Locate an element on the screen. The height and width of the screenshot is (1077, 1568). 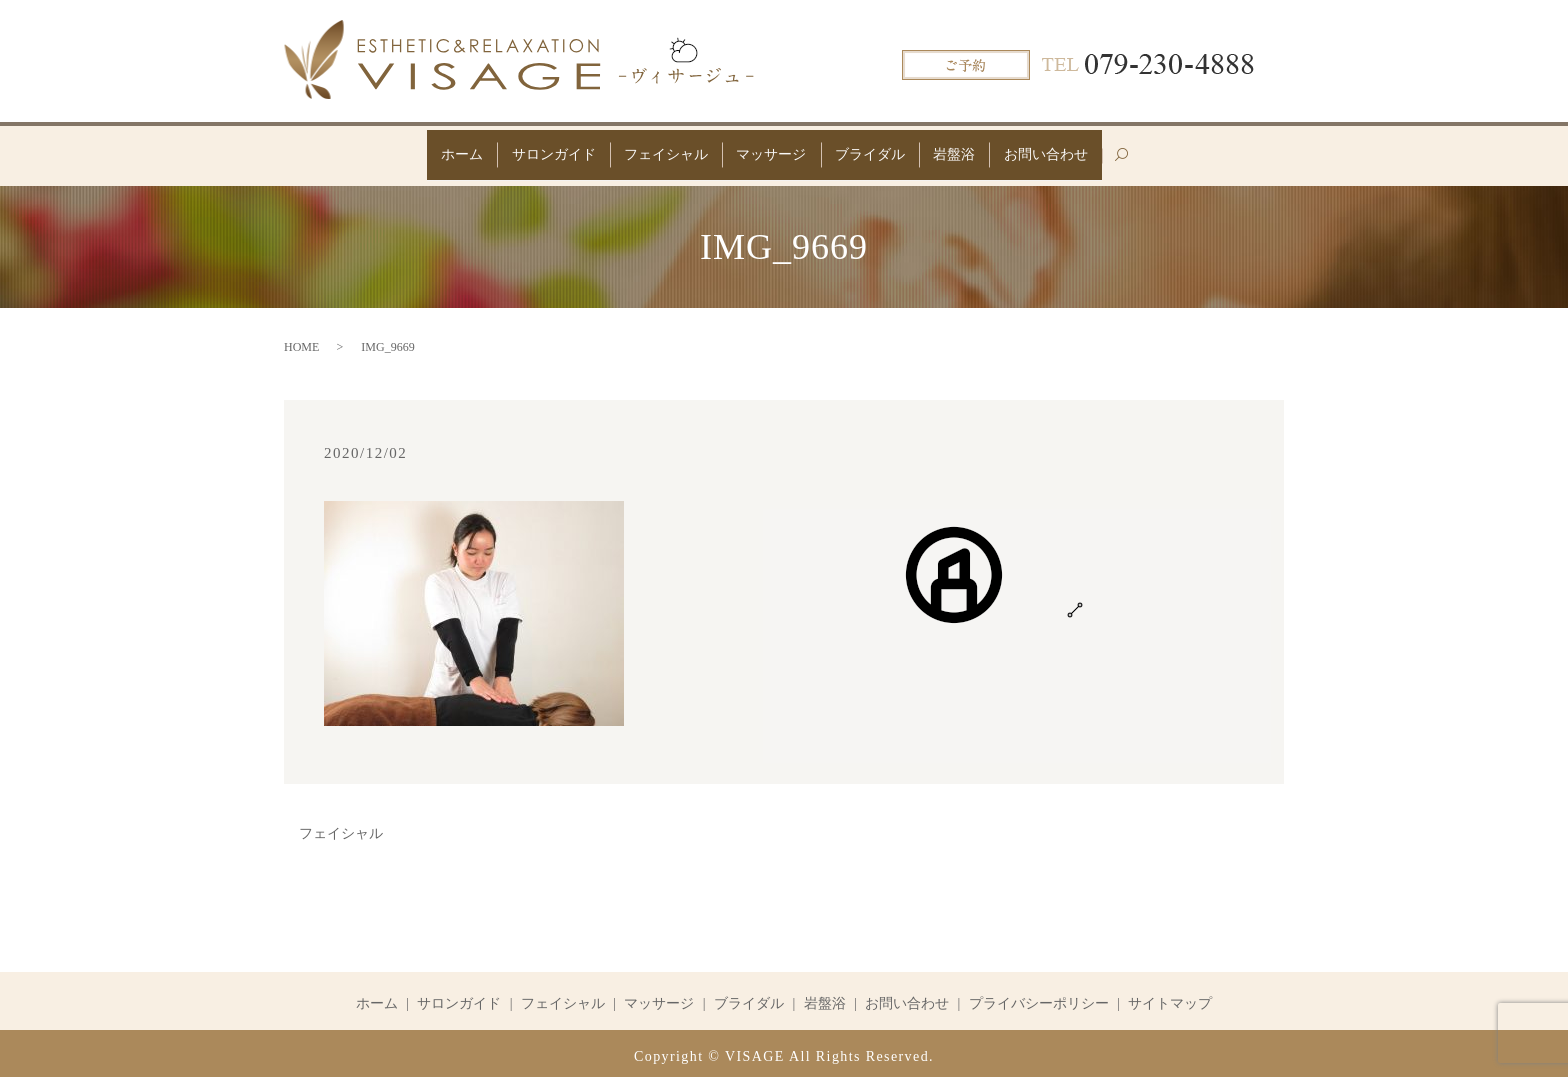
view current weather conditions is located at coordinates (683, 50).